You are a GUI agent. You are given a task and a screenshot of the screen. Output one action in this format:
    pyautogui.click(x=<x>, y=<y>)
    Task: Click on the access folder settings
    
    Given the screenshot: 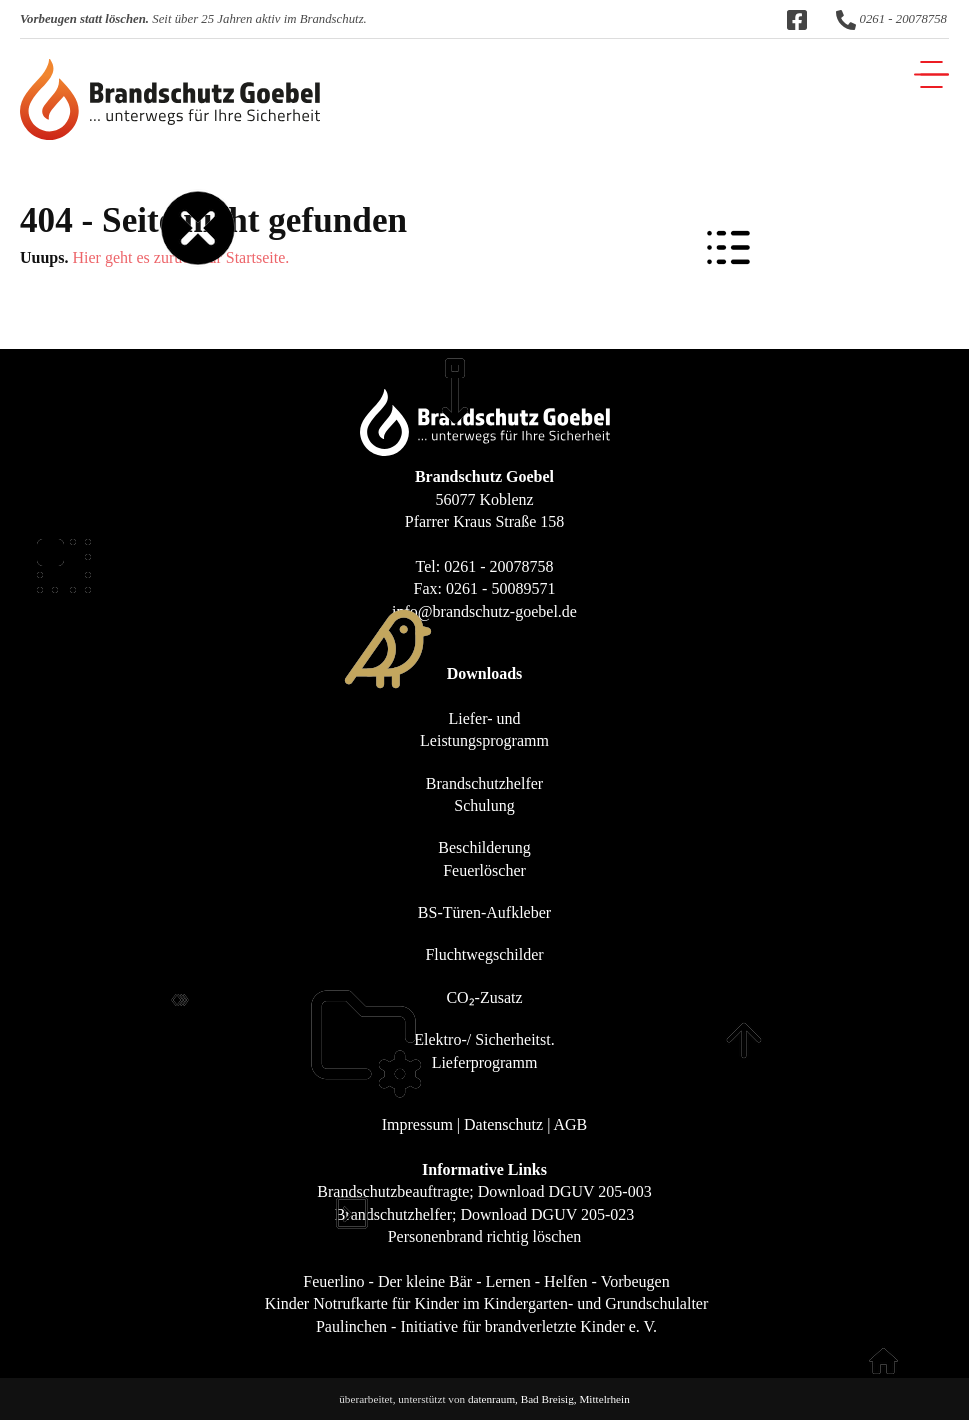 What is the action you would take?
    pyautogui.click(x=363, y=1037)
    